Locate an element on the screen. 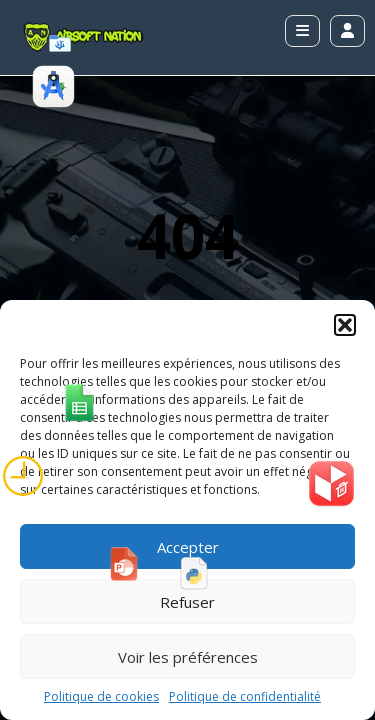 This screenshot has height=720, width=375. folder containing VSCodium projects or files is located at coordinates (60, 44).